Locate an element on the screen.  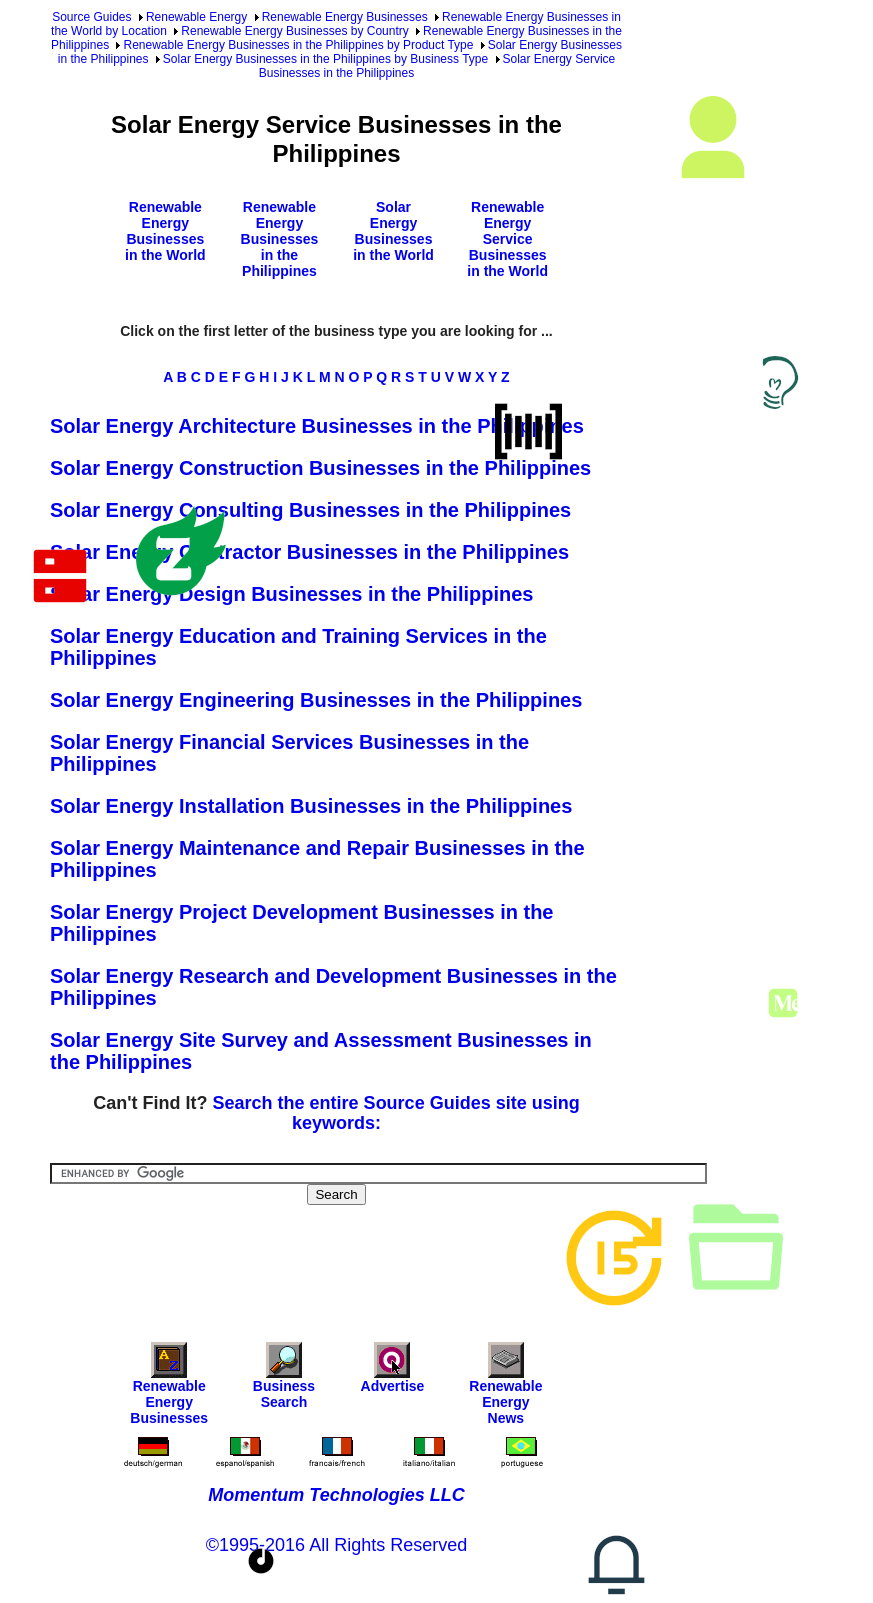
open folder to view files is located at coordinates (736, 1247).